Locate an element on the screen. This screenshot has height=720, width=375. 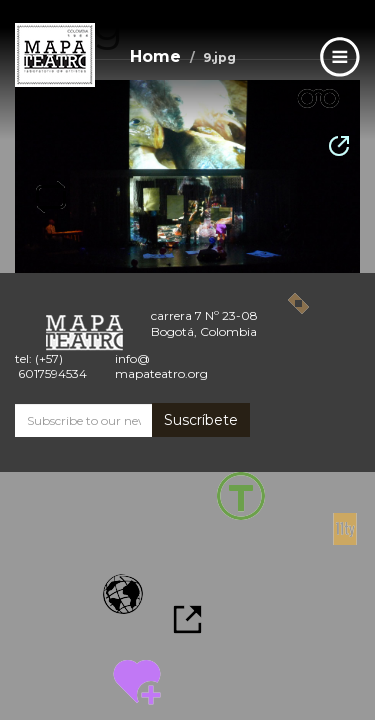
eleventy (11ty) static site generator logo is located at coordinates (345, 529).